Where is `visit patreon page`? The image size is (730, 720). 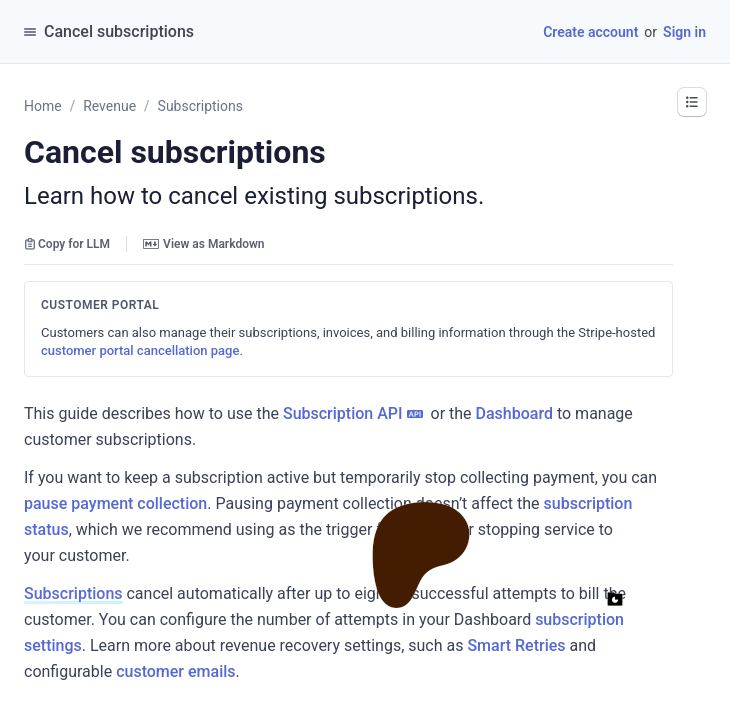
visit patreon page is located at coordinates (421, 555).